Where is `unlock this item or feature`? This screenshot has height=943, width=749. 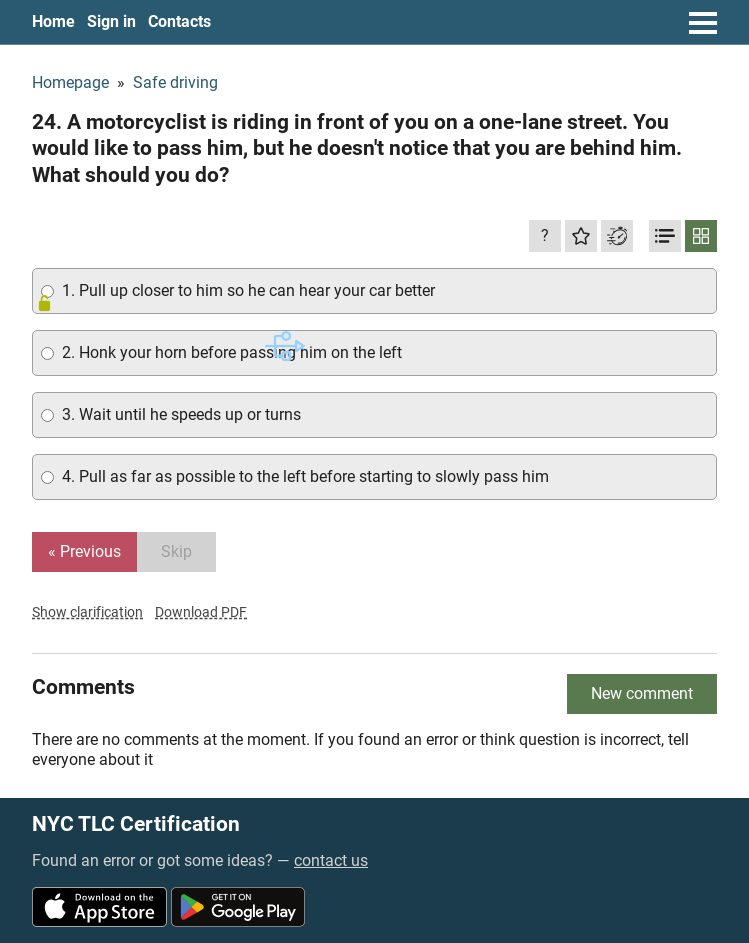 unlock this item or feature is located at coordinates (44, 303).